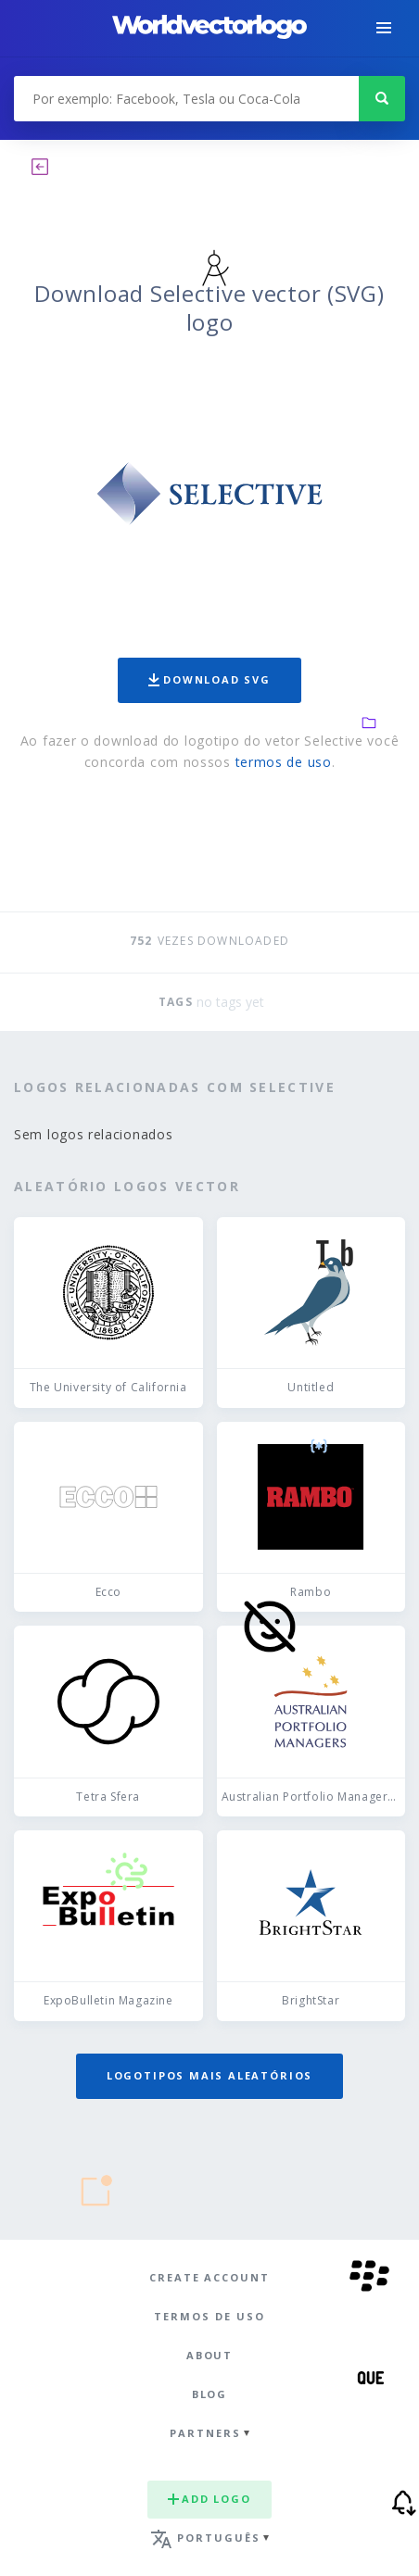  I want to click on download notifications, so click(402, 2502).